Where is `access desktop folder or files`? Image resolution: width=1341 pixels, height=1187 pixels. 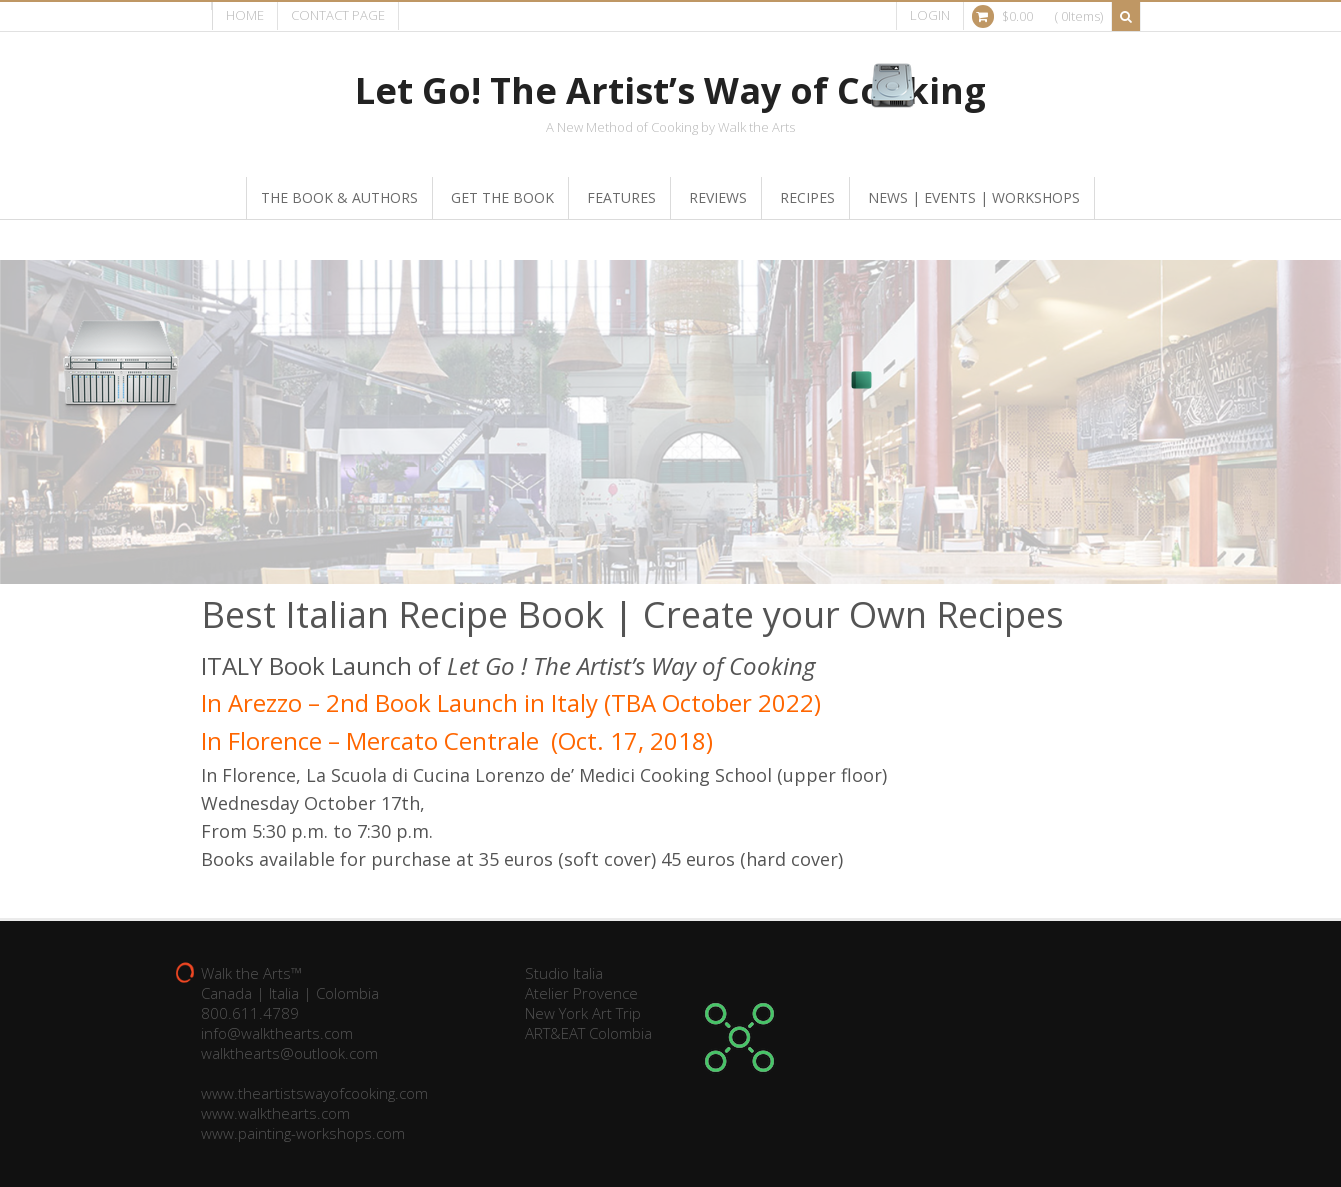 access desktop folder or files is located at coordinates (861, 379).